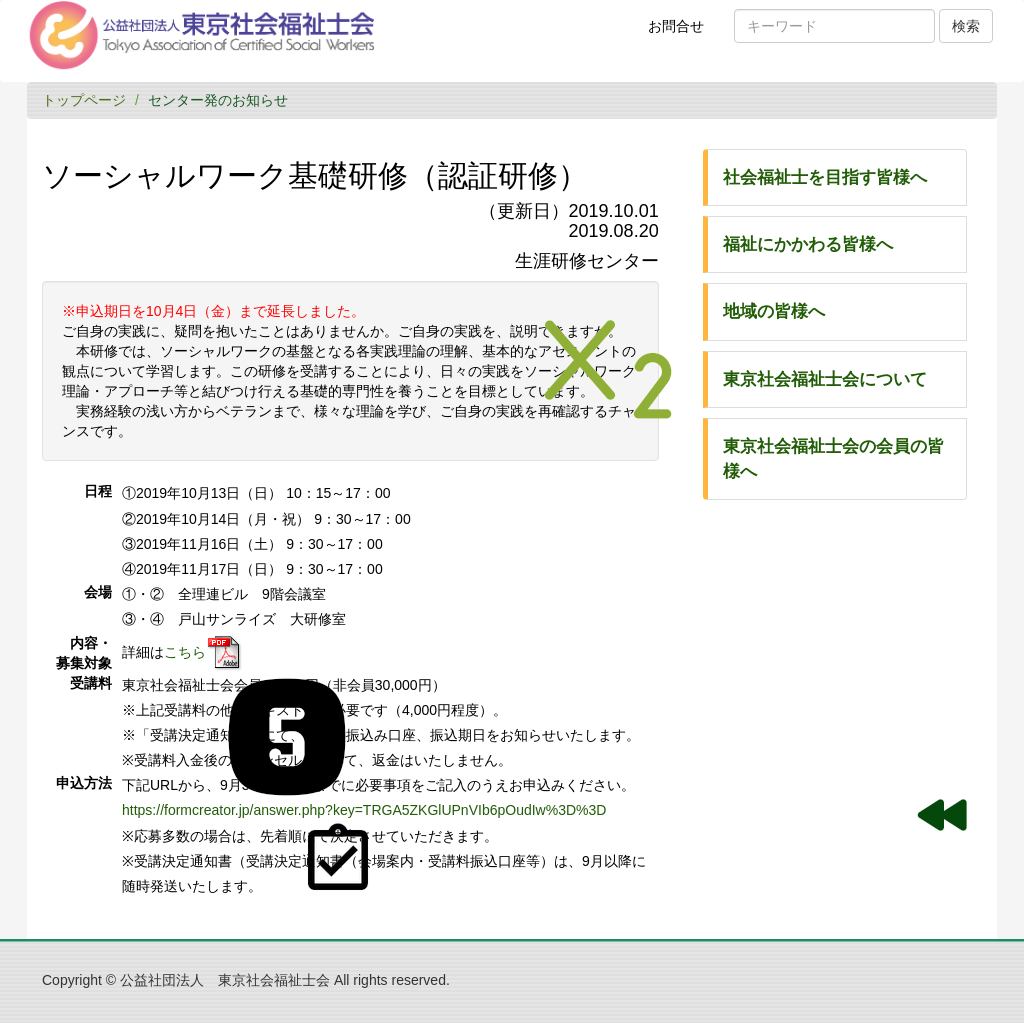  I want to click on rewind media playback, so click(944, 815).